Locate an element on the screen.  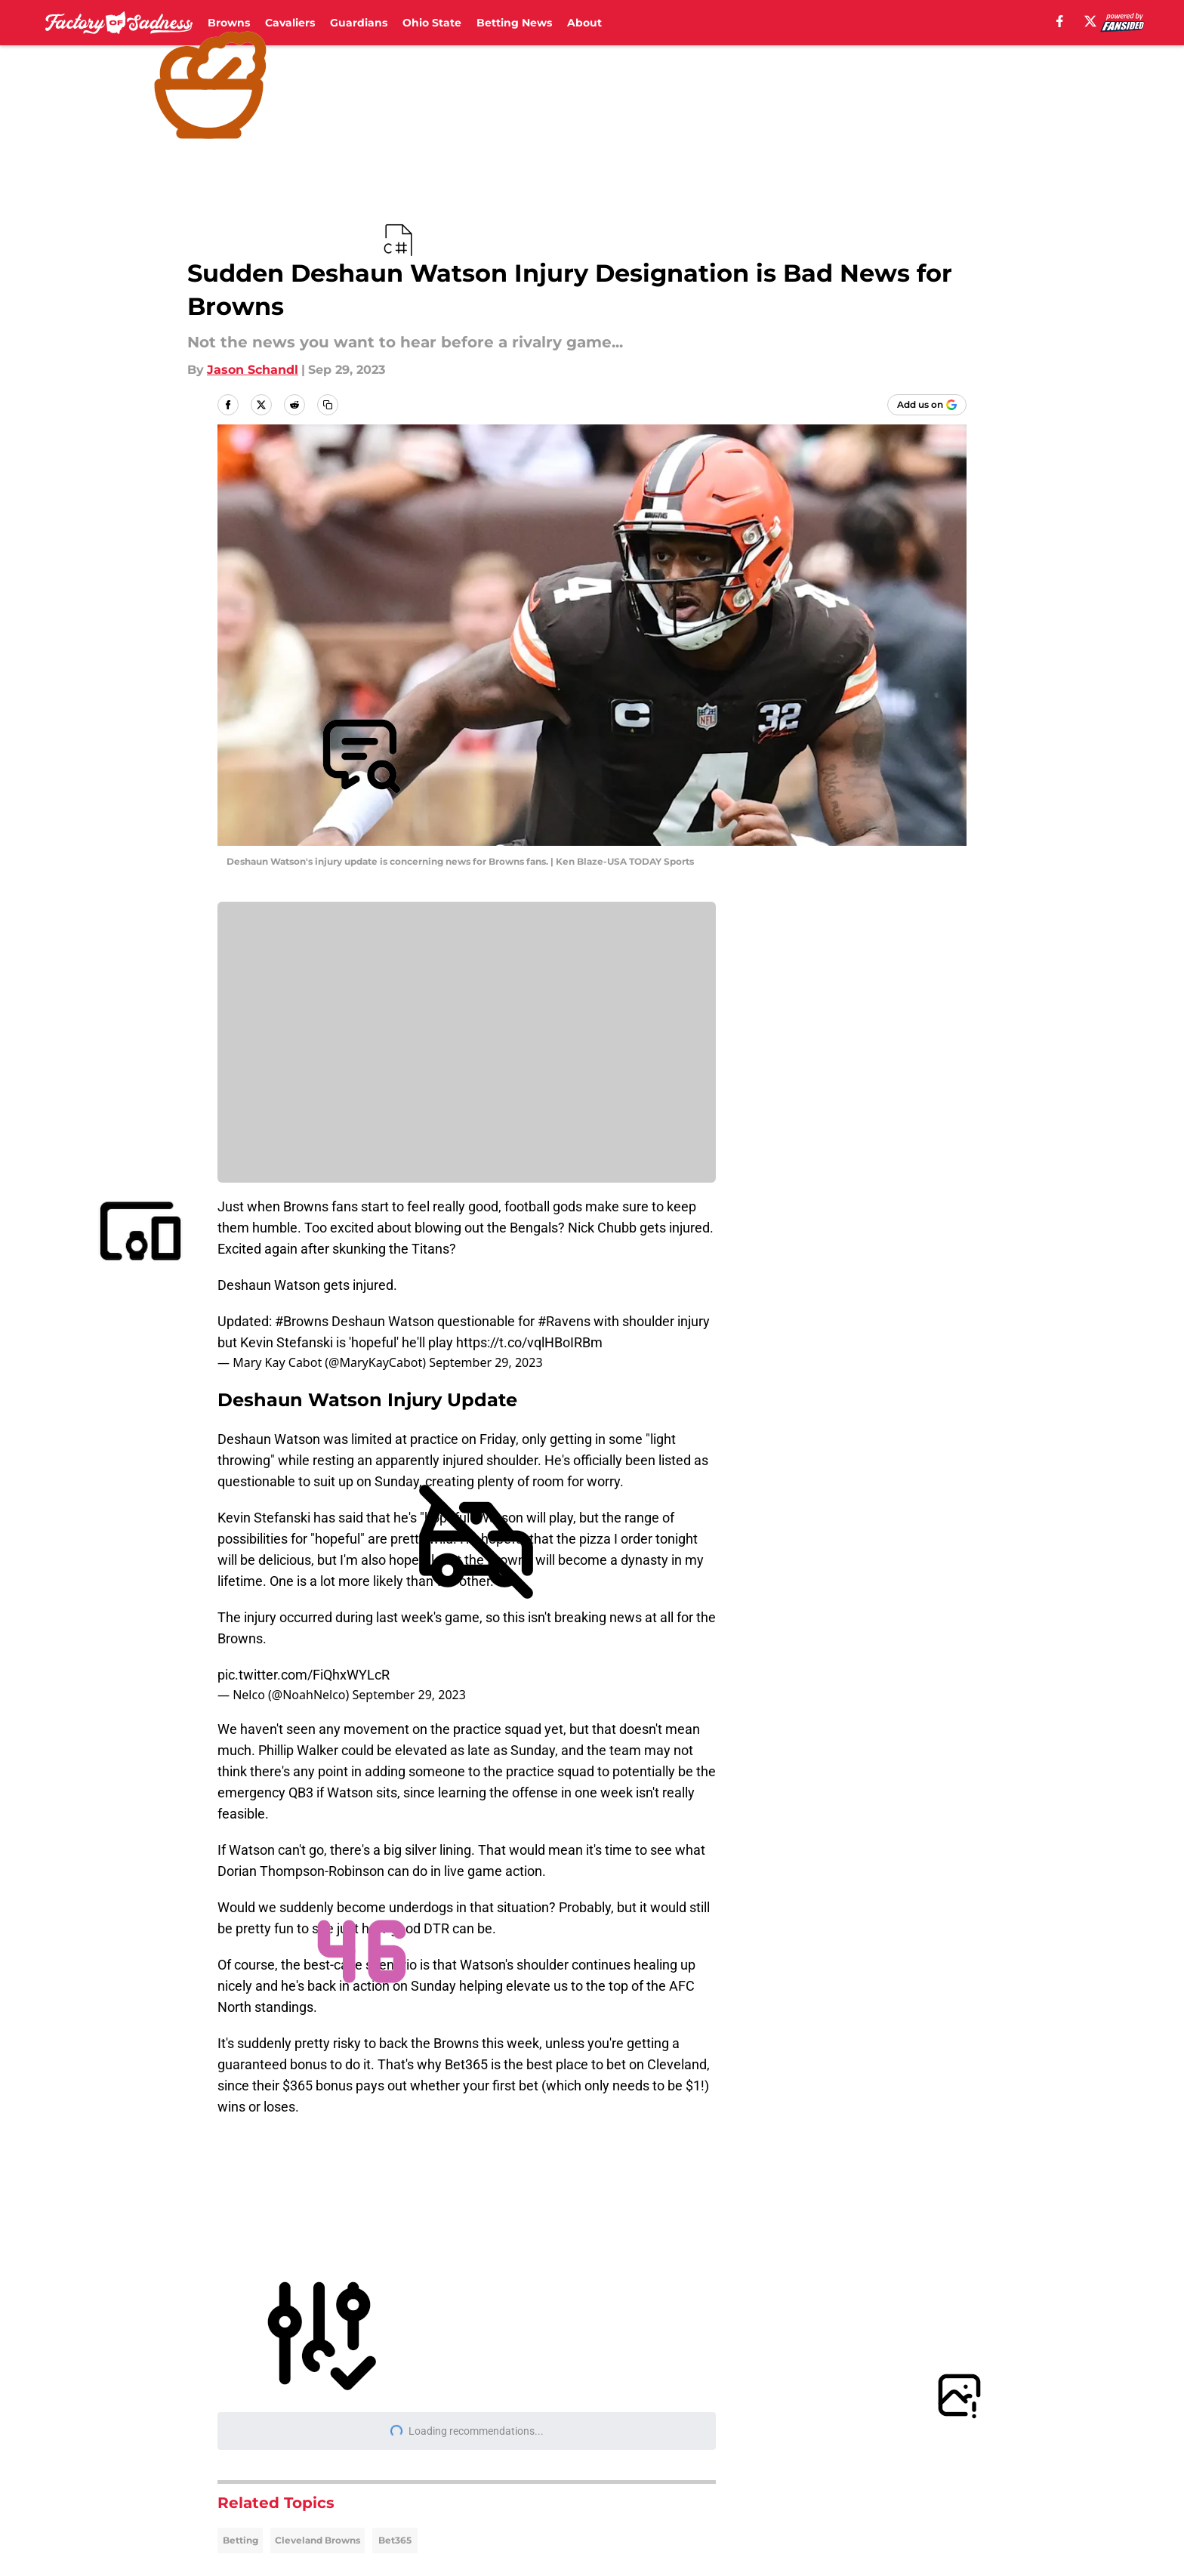
settings saved successfully is located at coordinates (319, 2333).